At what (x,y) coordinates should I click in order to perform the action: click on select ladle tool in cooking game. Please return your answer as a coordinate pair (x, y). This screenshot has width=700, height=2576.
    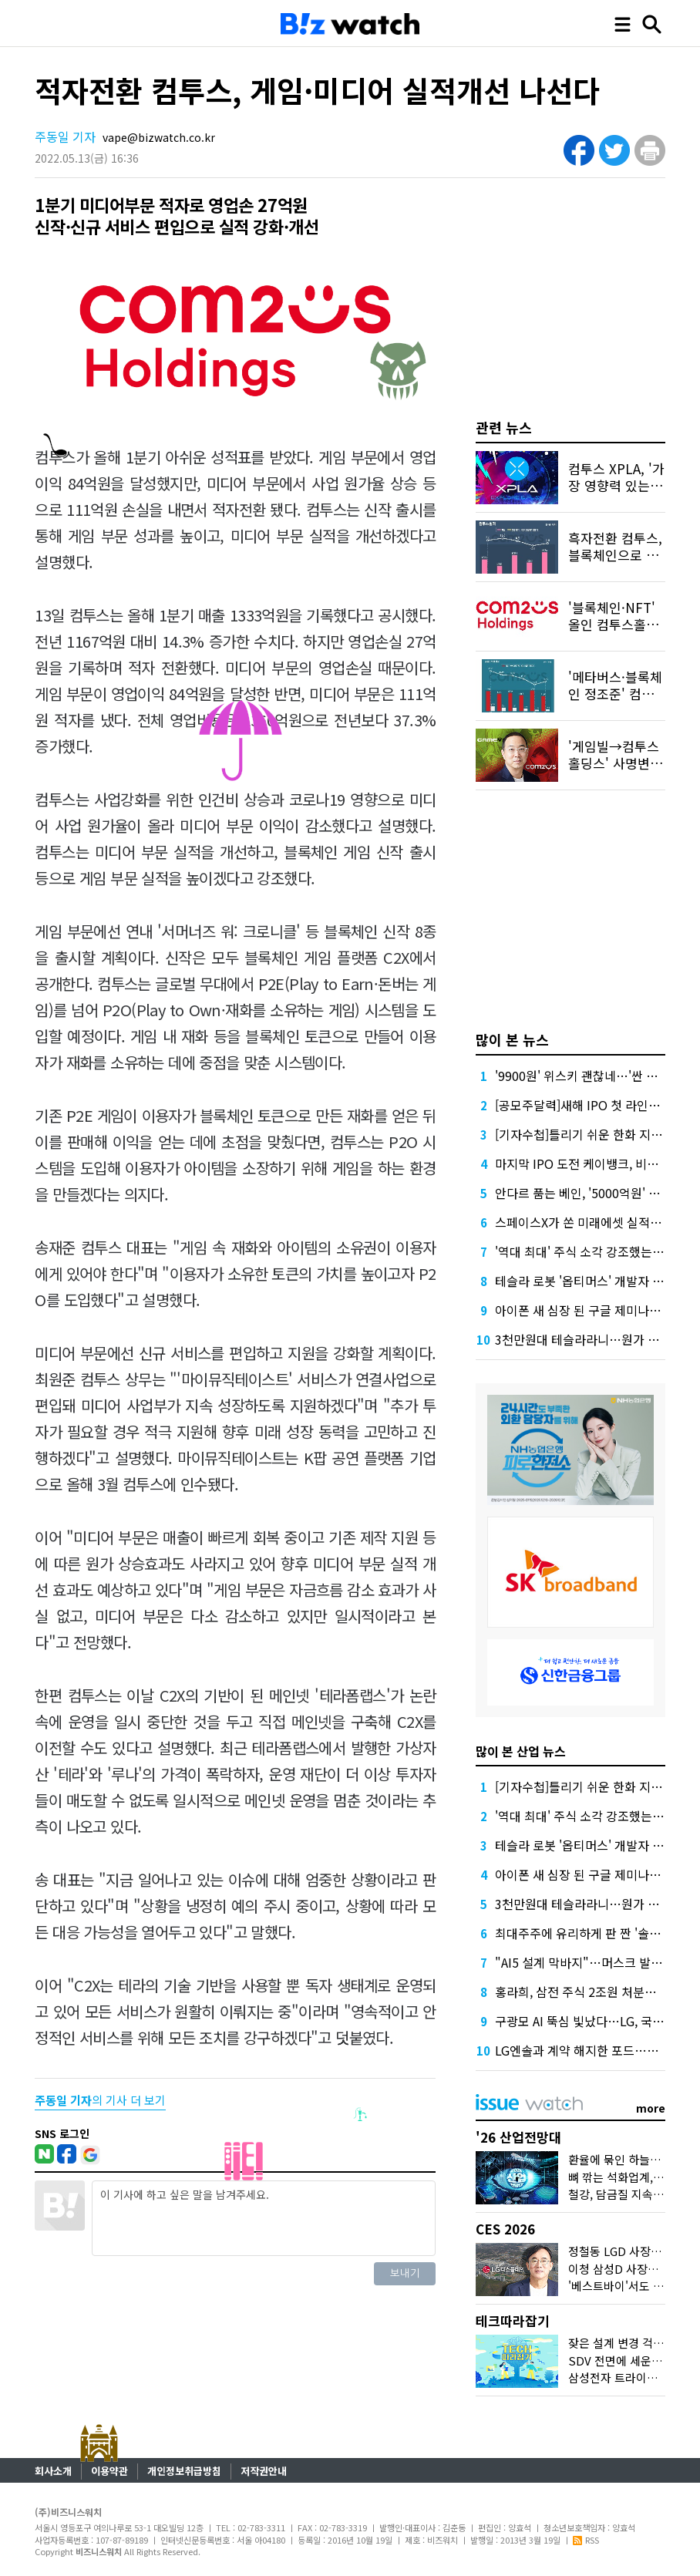
    Looking at the image, I should click on (55, 445).